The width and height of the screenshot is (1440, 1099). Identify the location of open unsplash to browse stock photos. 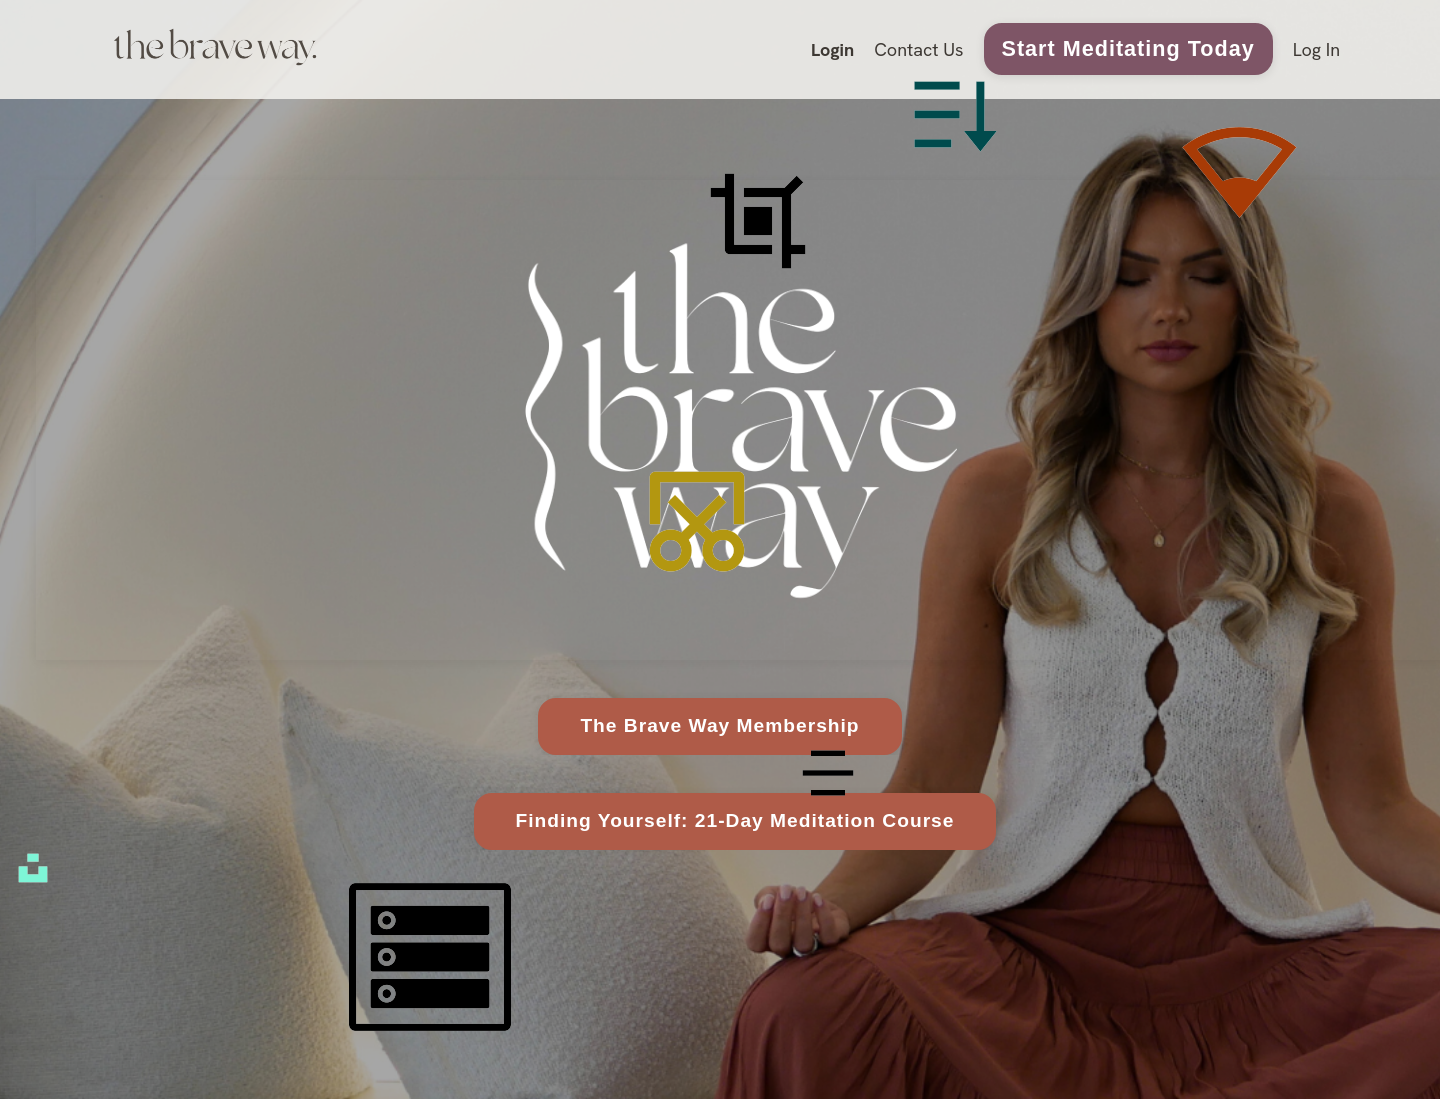
(33, 868).